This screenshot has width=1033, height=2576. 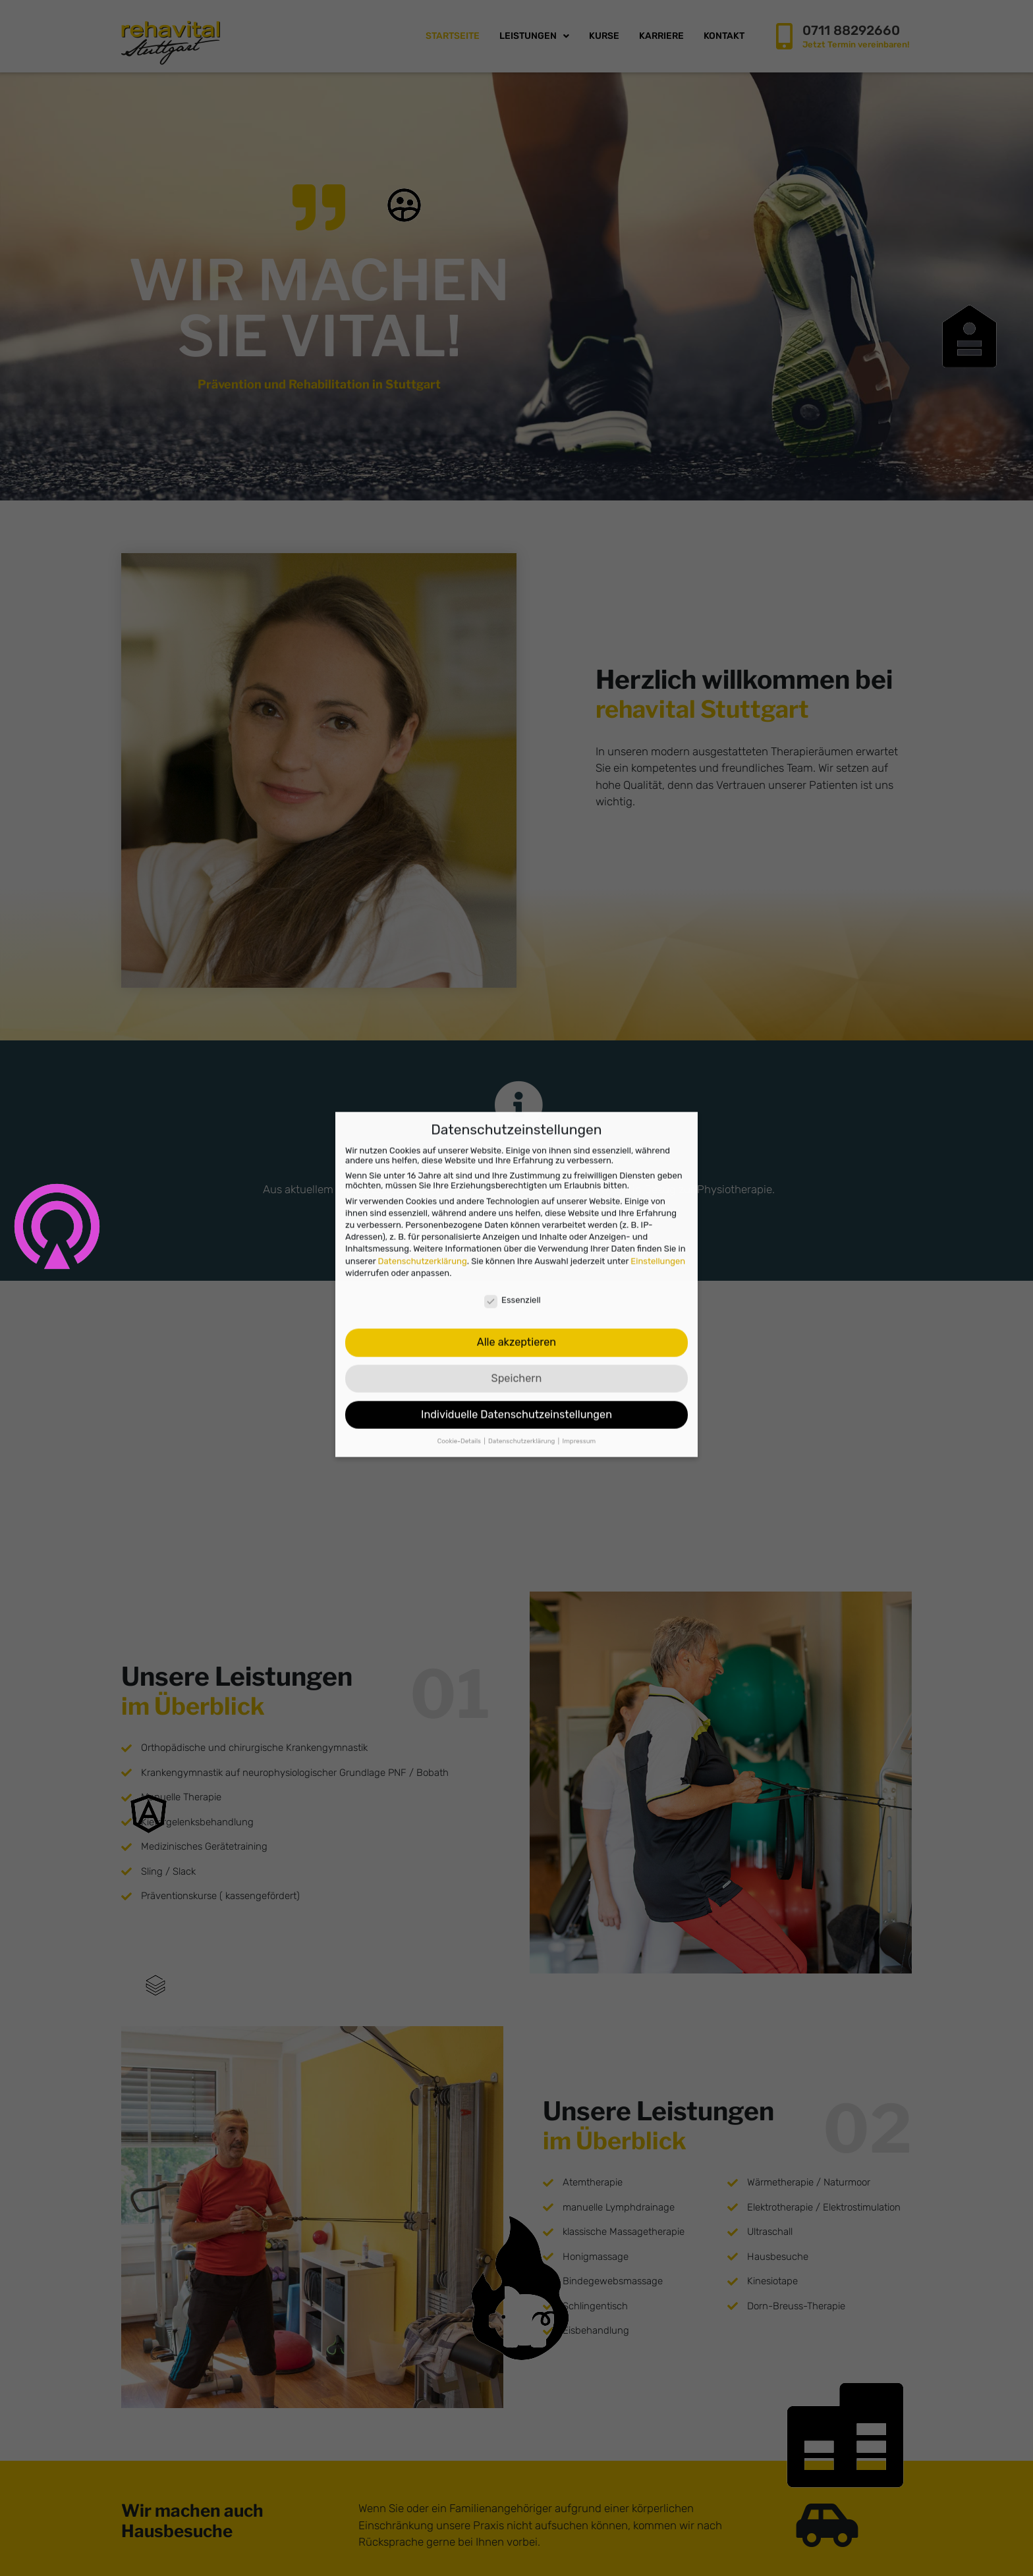 What do you see at coordinates (969, 337) in the screenshot?
I see `view product pricing or deals` at bounding box center [969, 337].